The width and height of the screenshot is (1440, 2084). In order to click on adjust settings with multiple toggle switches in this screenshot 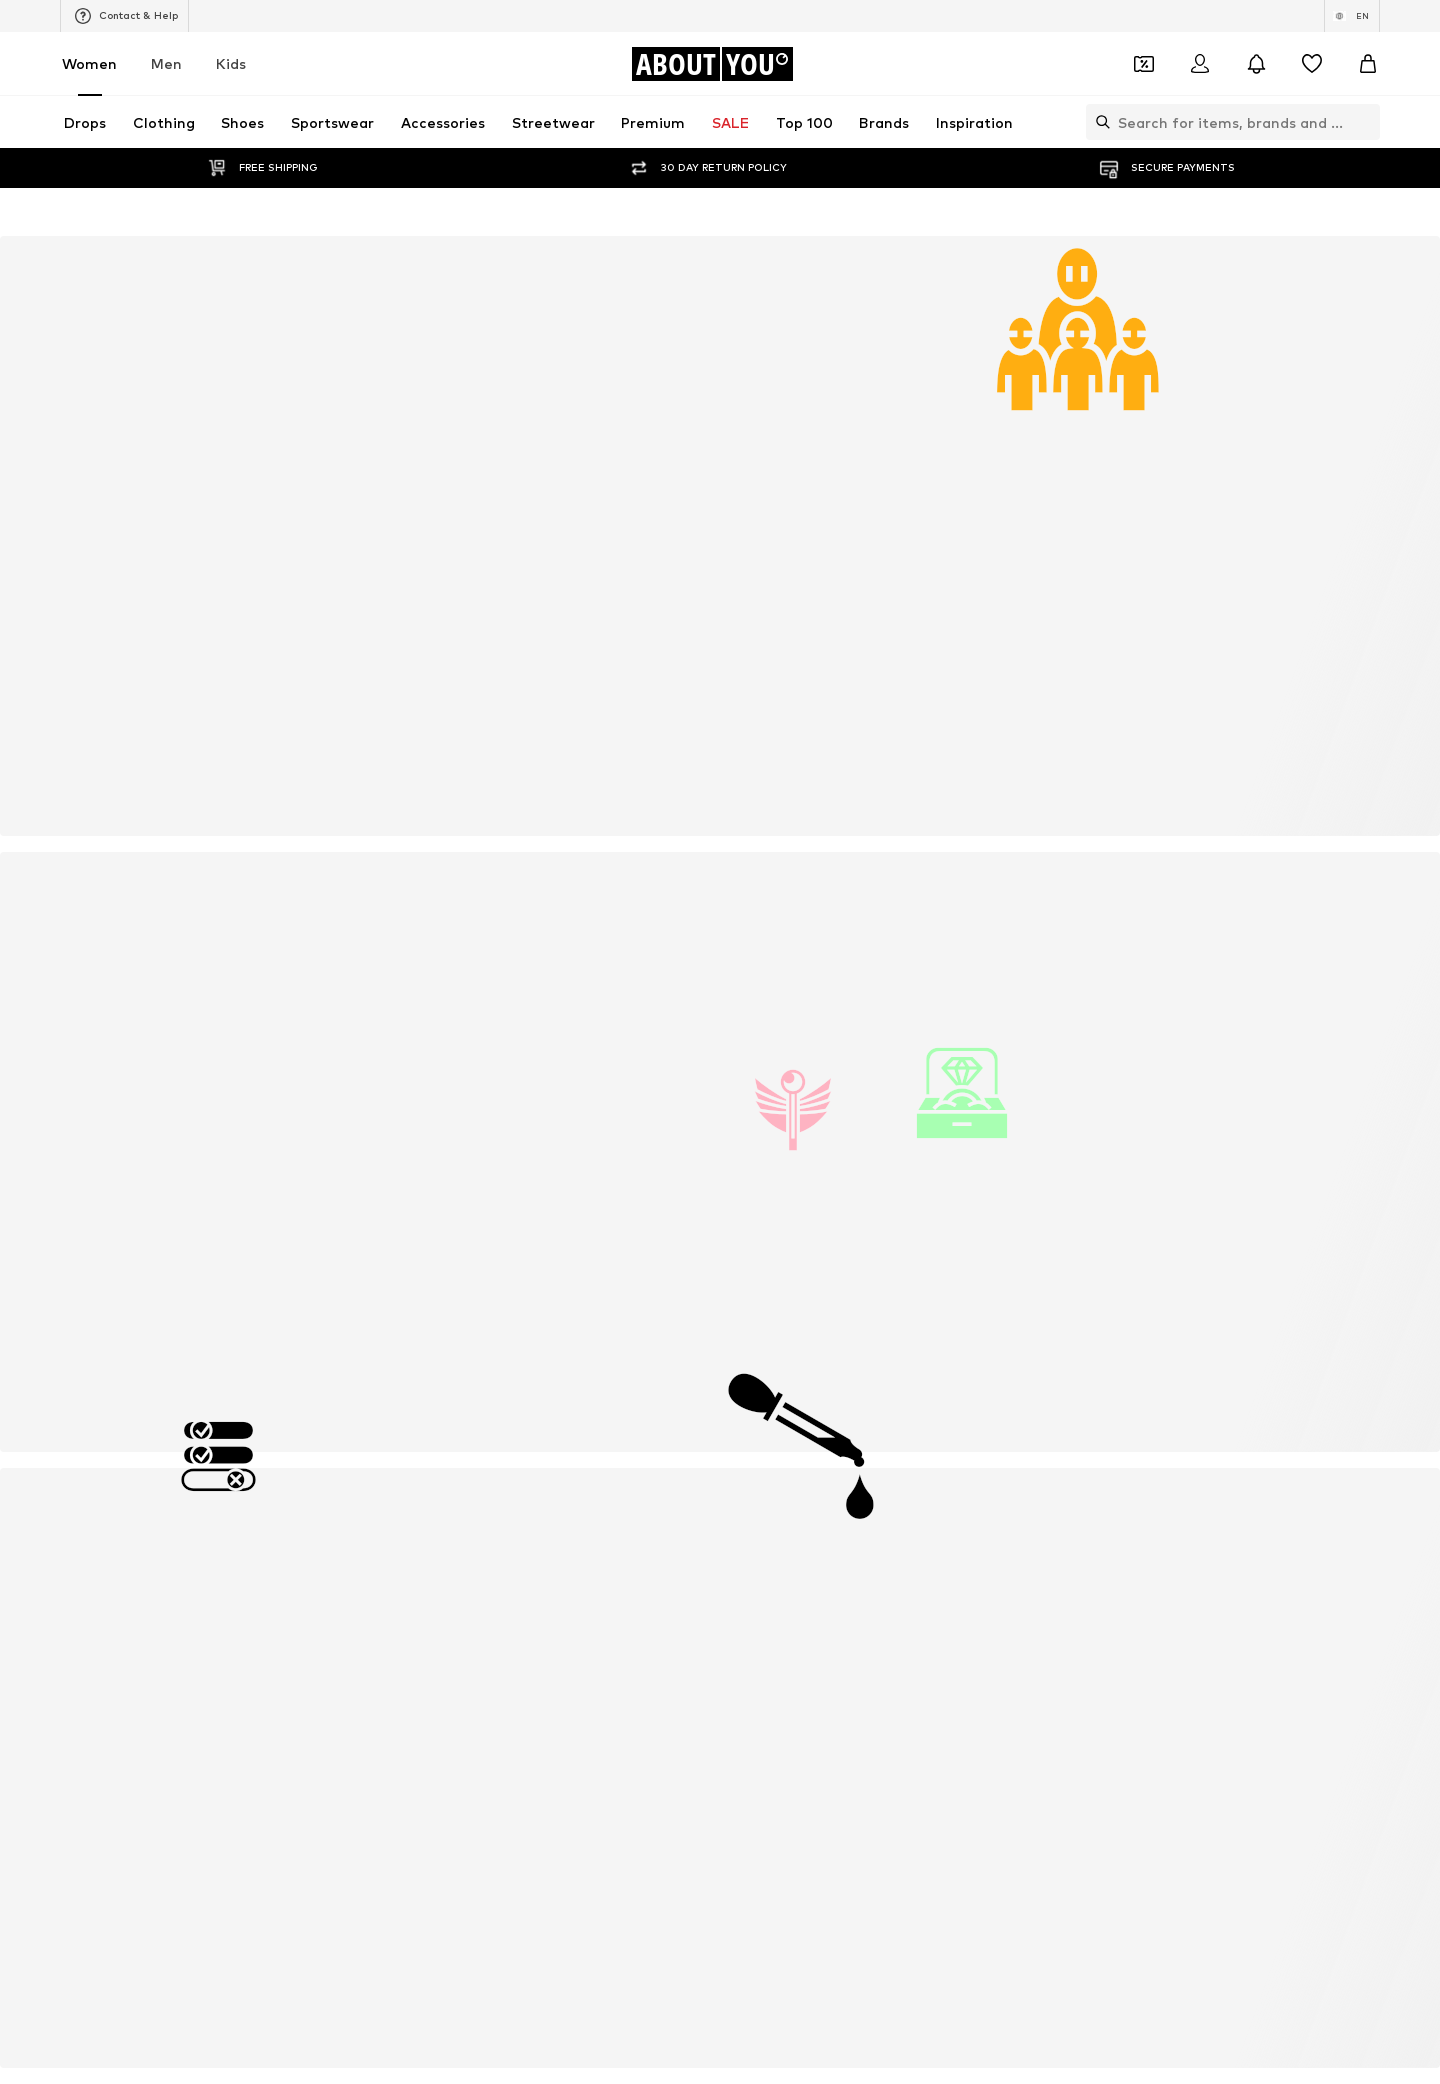, I will do `click(218, 1456)`.